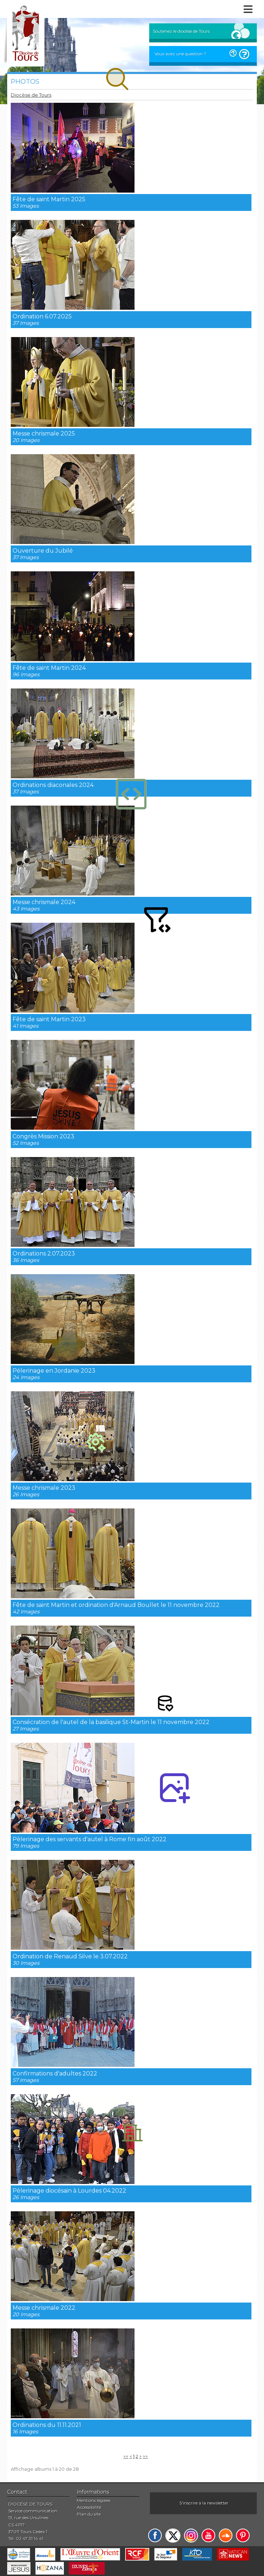  Describe the element at coordinates (165, 1703) in the screenshot. I see `add database to favorites` at that location.